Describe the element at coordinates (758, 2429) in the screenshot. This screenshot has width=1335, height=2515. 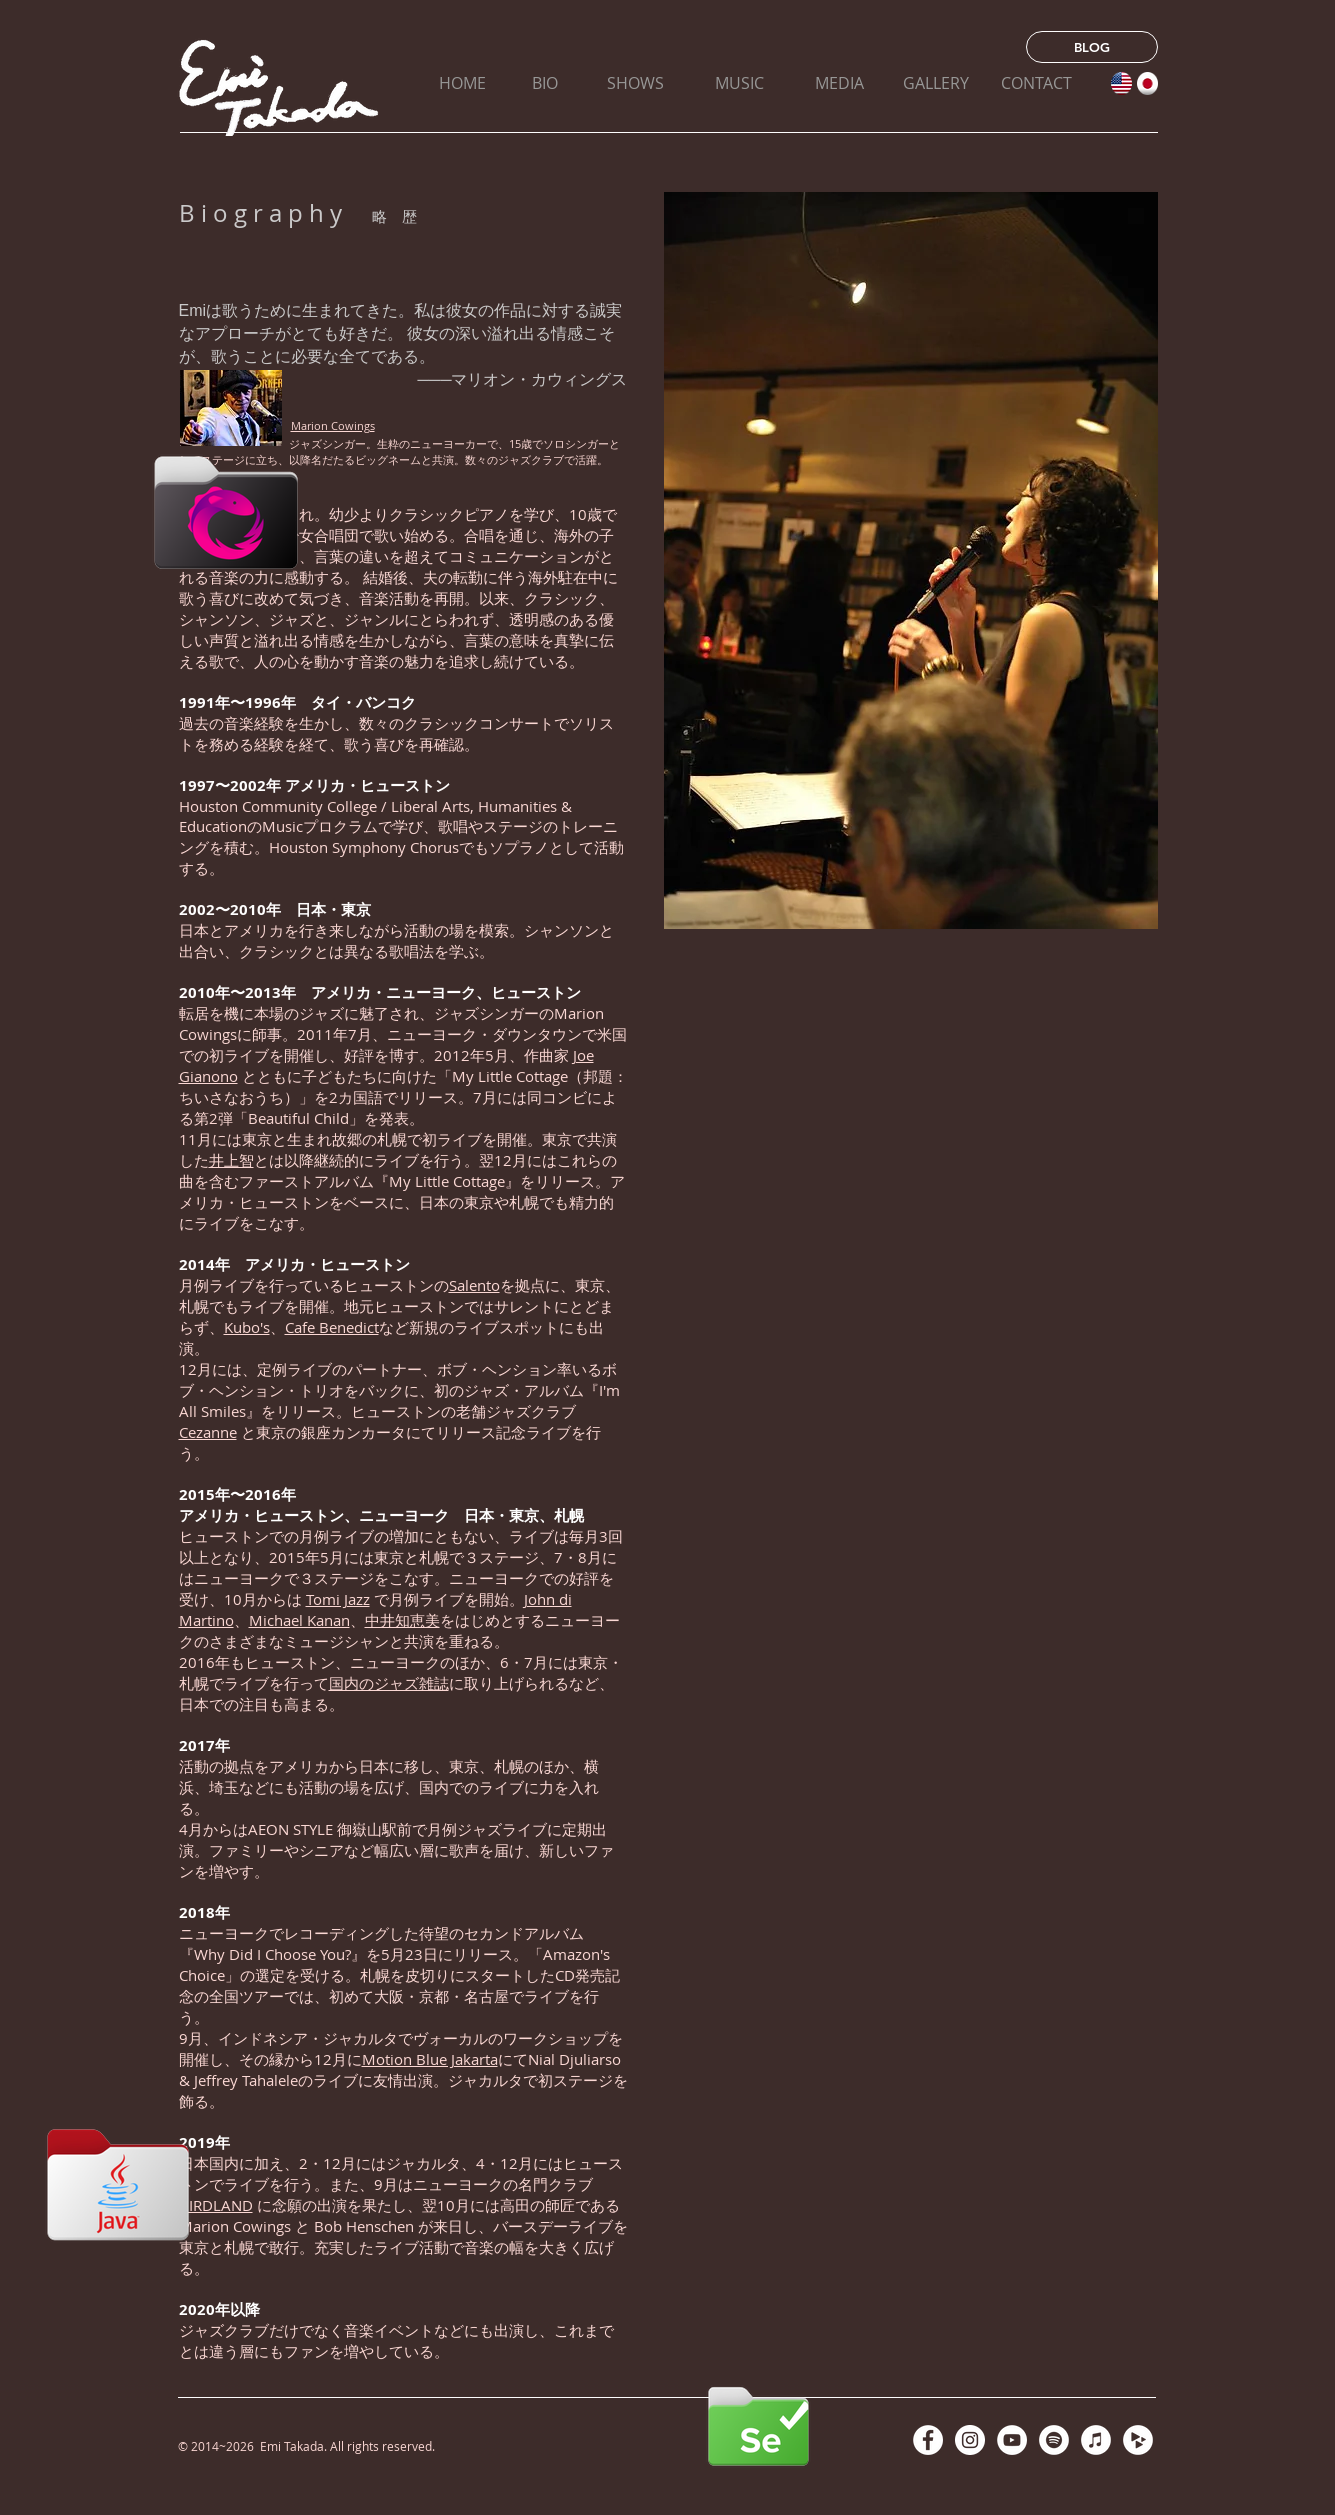
I see `folder containing selenium test automation files` at that location.